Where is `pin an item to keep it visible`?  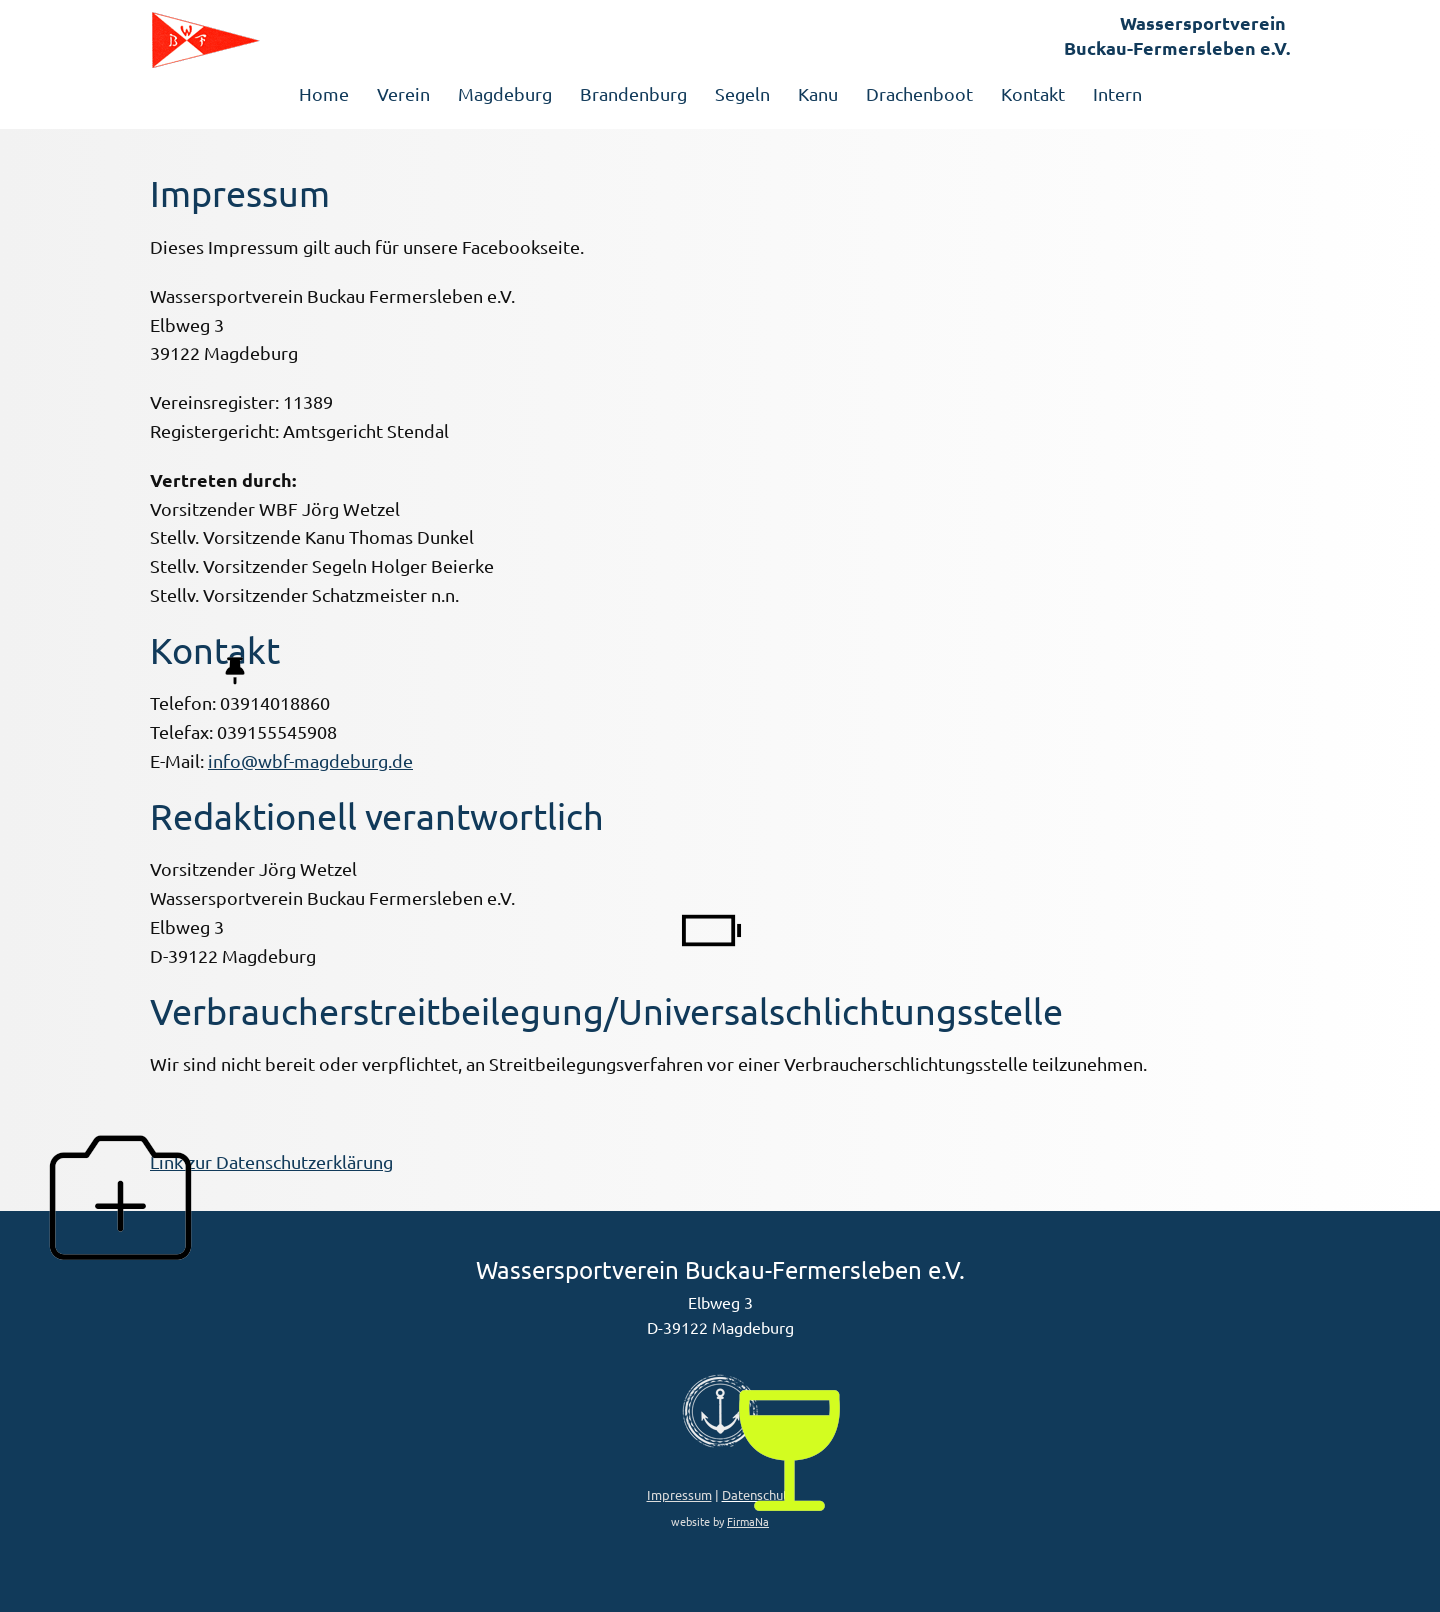 pin an item to keep it visible is located at coordinates (235, 670).